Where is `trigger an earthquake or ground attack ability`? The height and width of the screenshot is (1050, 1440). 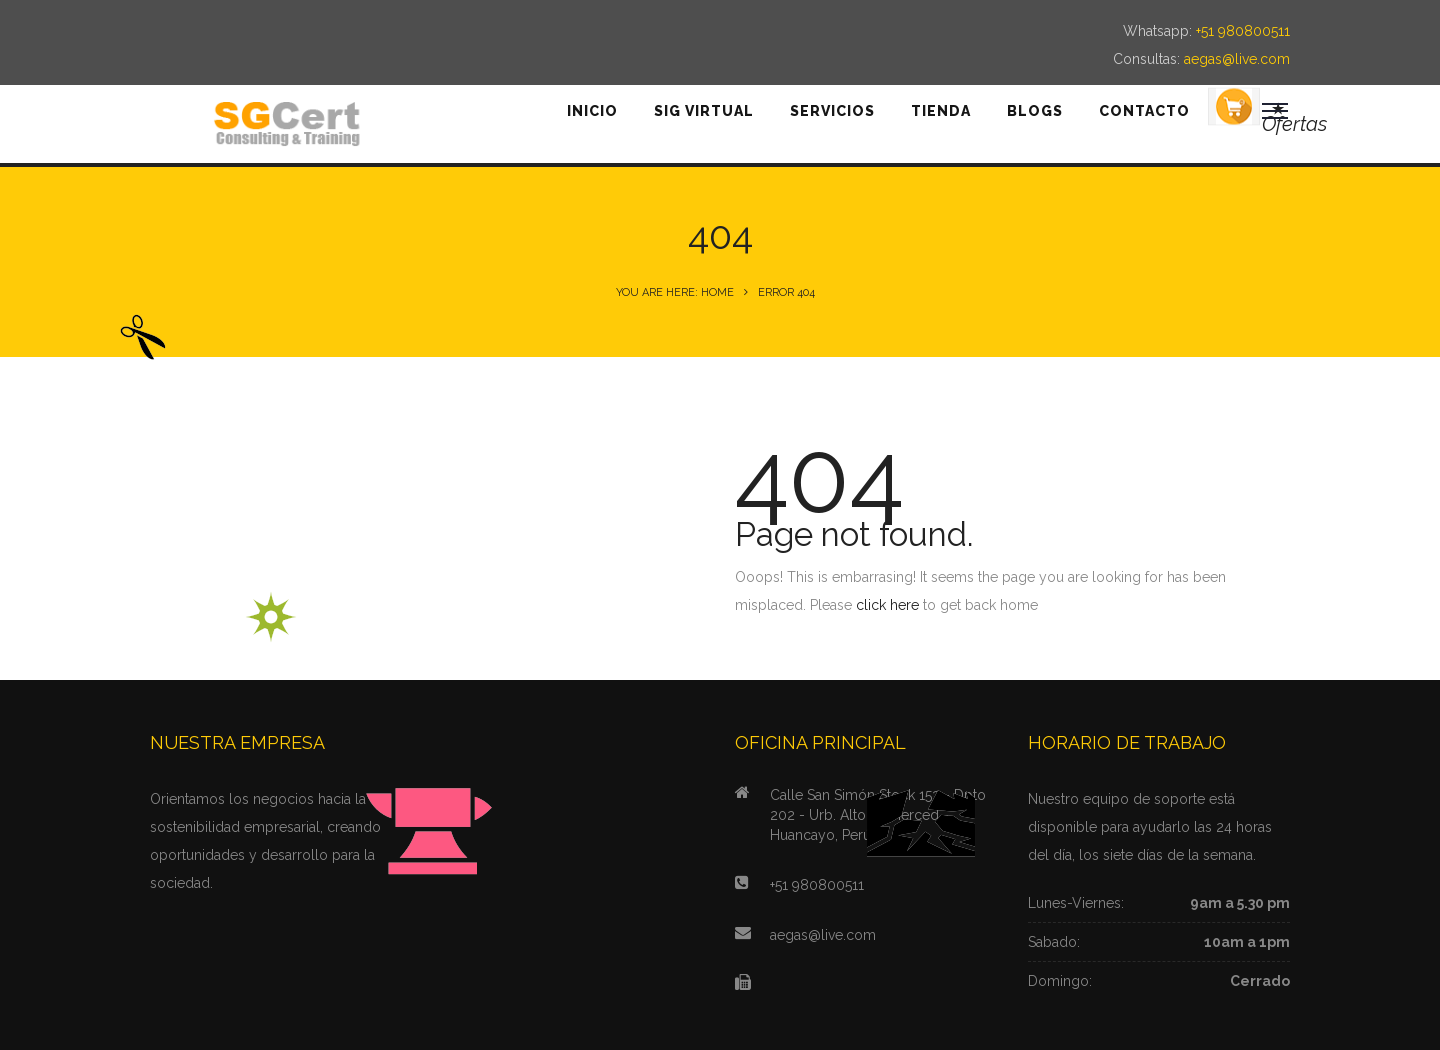
trigger an earthquake or ground attack ability is located at coordinates (920, 802).